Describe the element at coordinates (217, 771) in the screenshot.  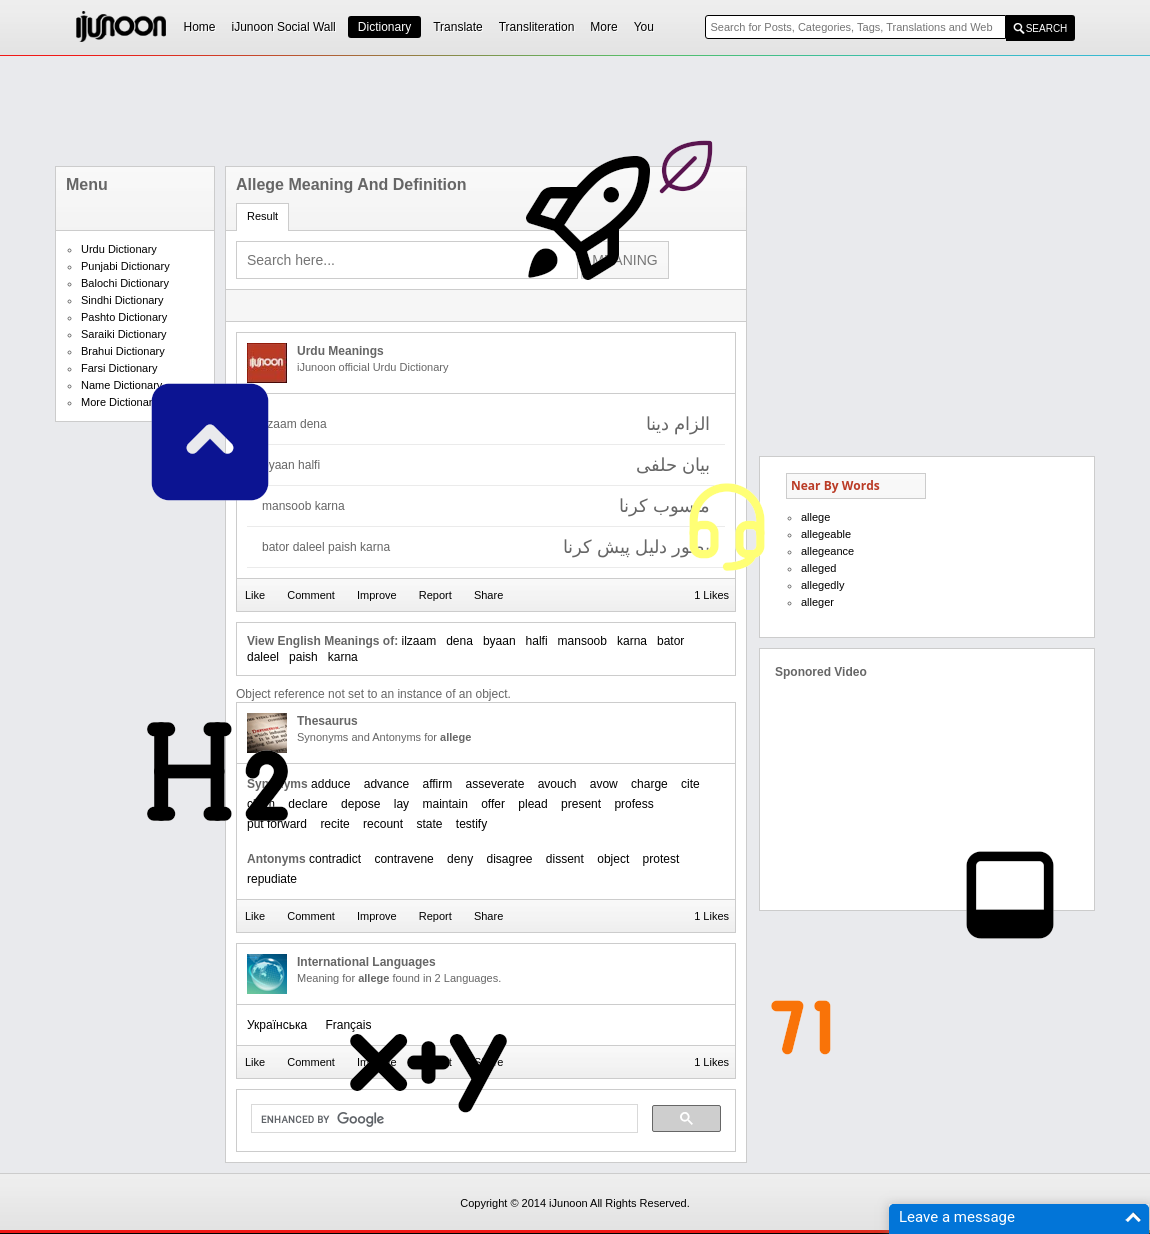
I see `format text as heading level 2` at that location.